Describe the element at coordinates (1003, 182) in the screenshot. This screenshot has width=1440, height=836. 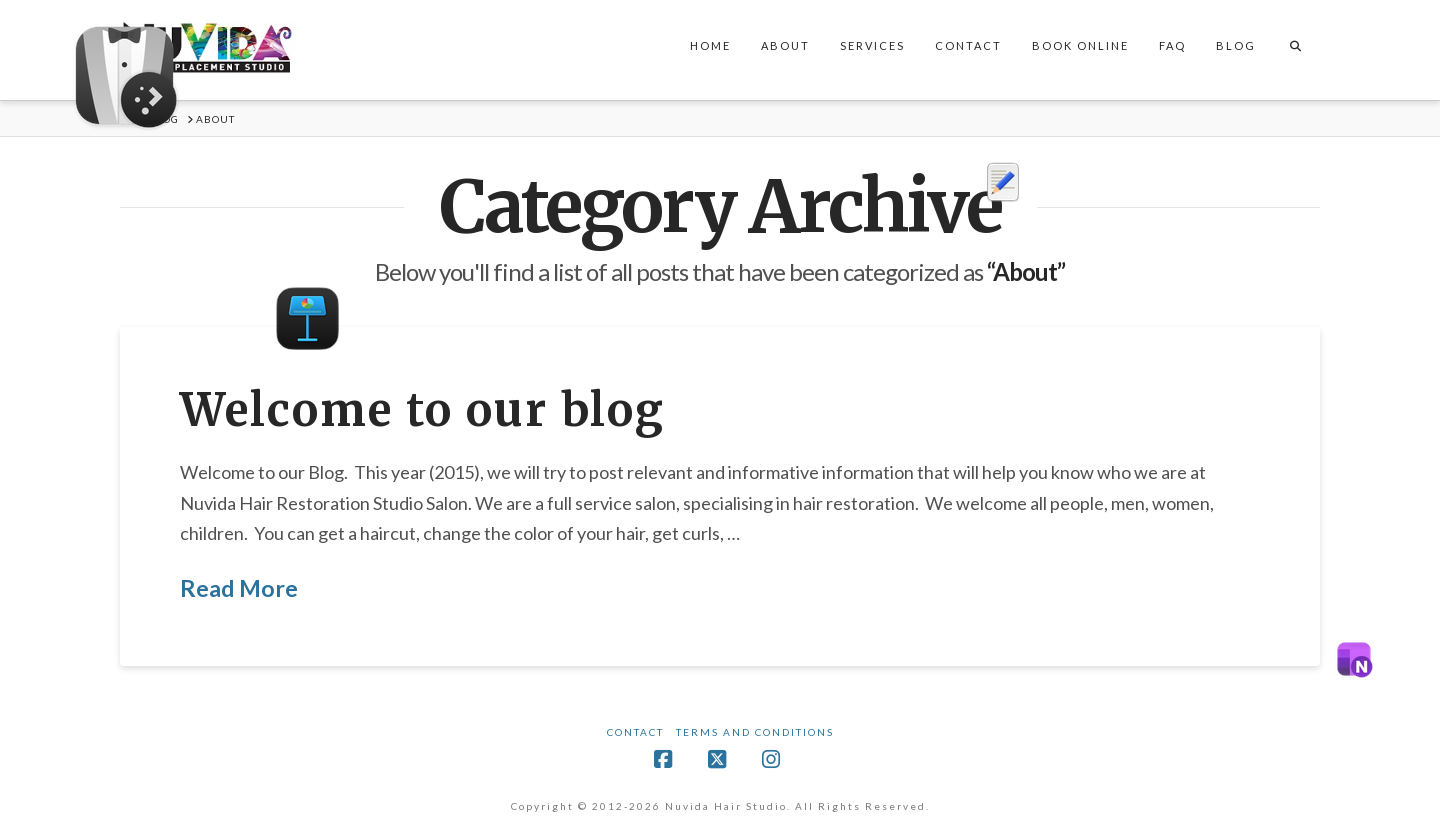
I see `open text editor application` at that location.